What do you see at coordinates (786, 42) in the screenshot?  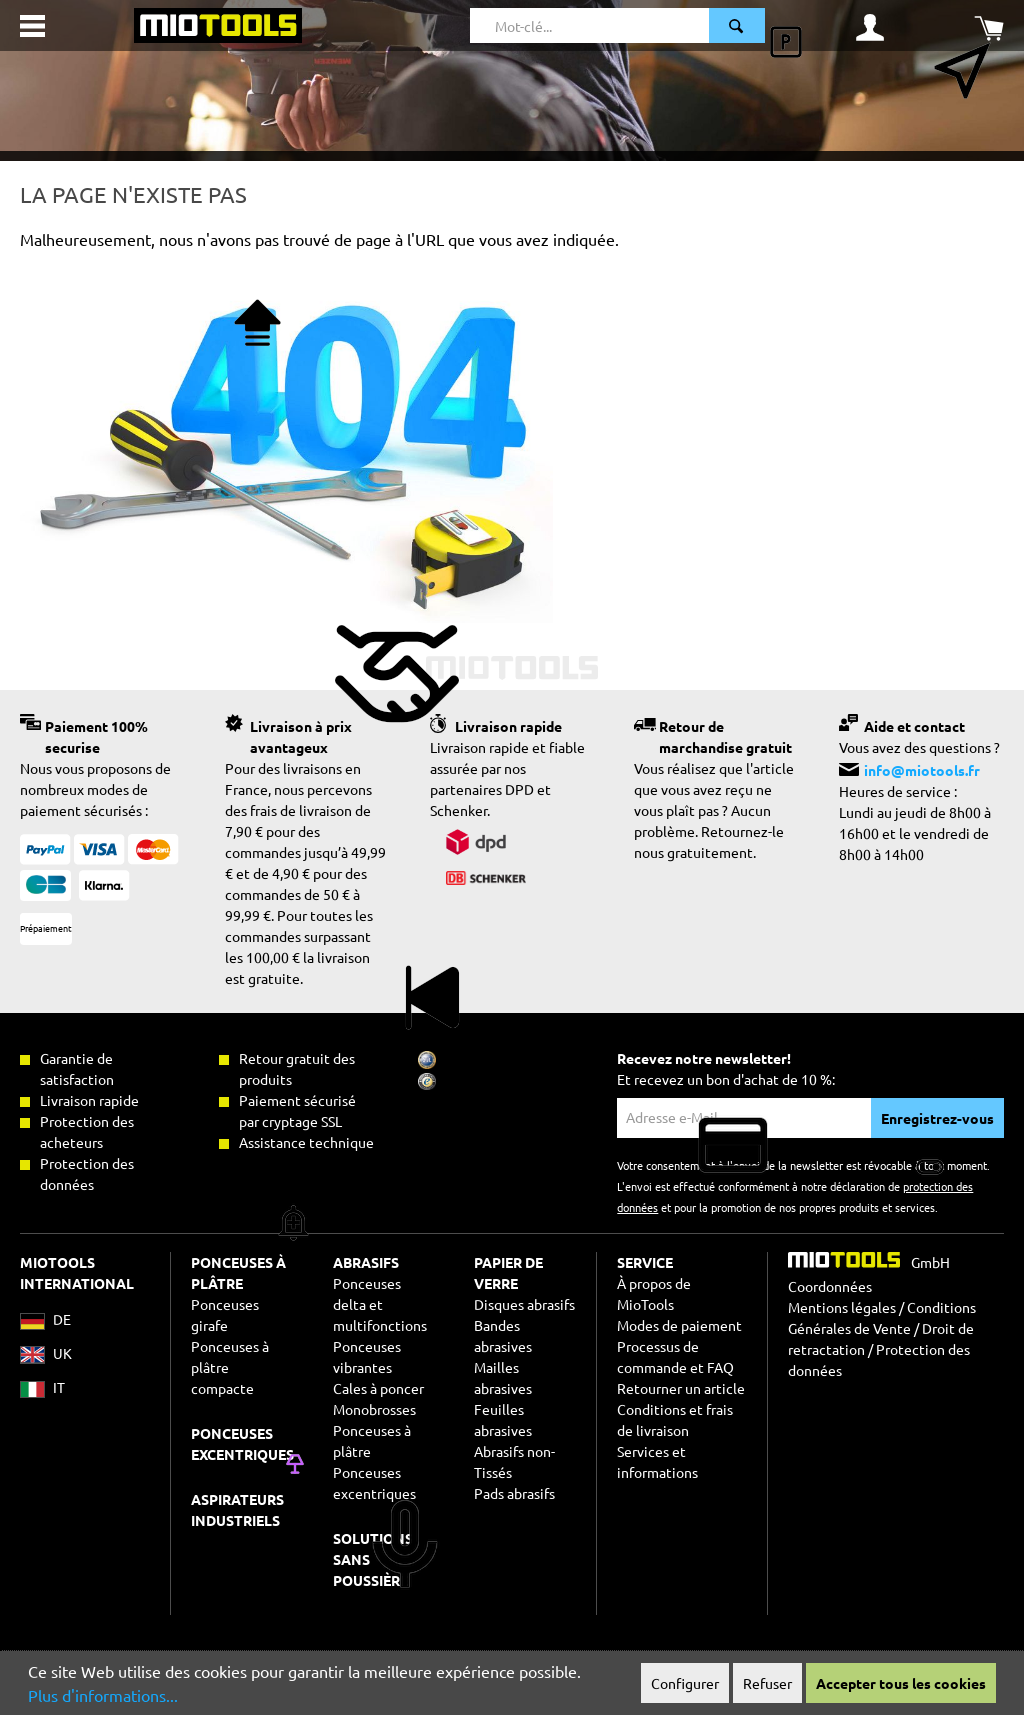 I see `parking location or services` at bounding box center [786, 42].